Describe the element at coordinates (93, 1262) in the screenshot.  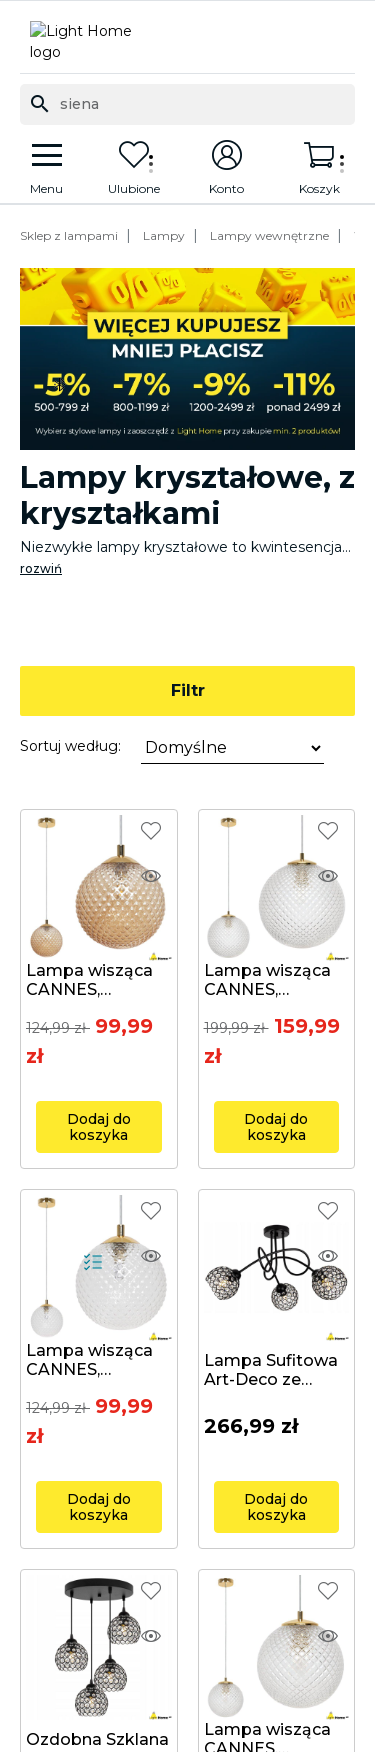
I see `view completed tasks or checklist` at that location.